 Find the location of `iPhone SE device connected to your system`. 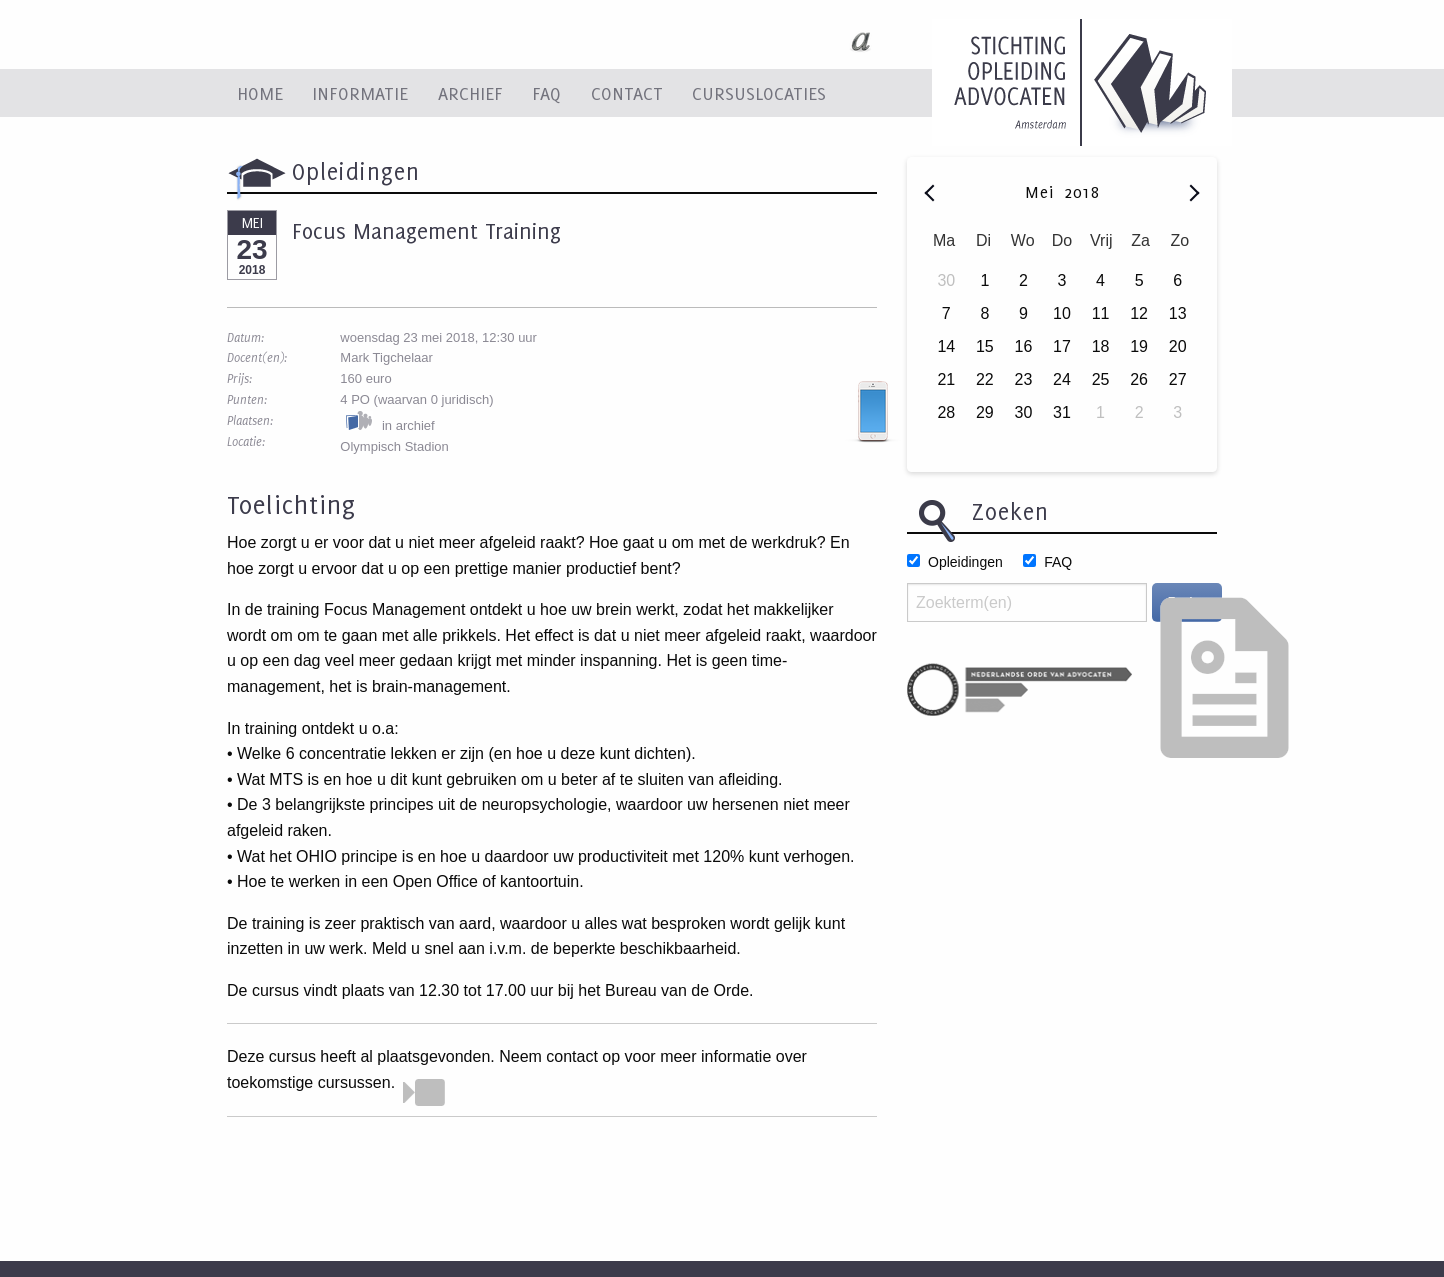

iPhone SE device connected to your system is located at coordinates (873, 412).